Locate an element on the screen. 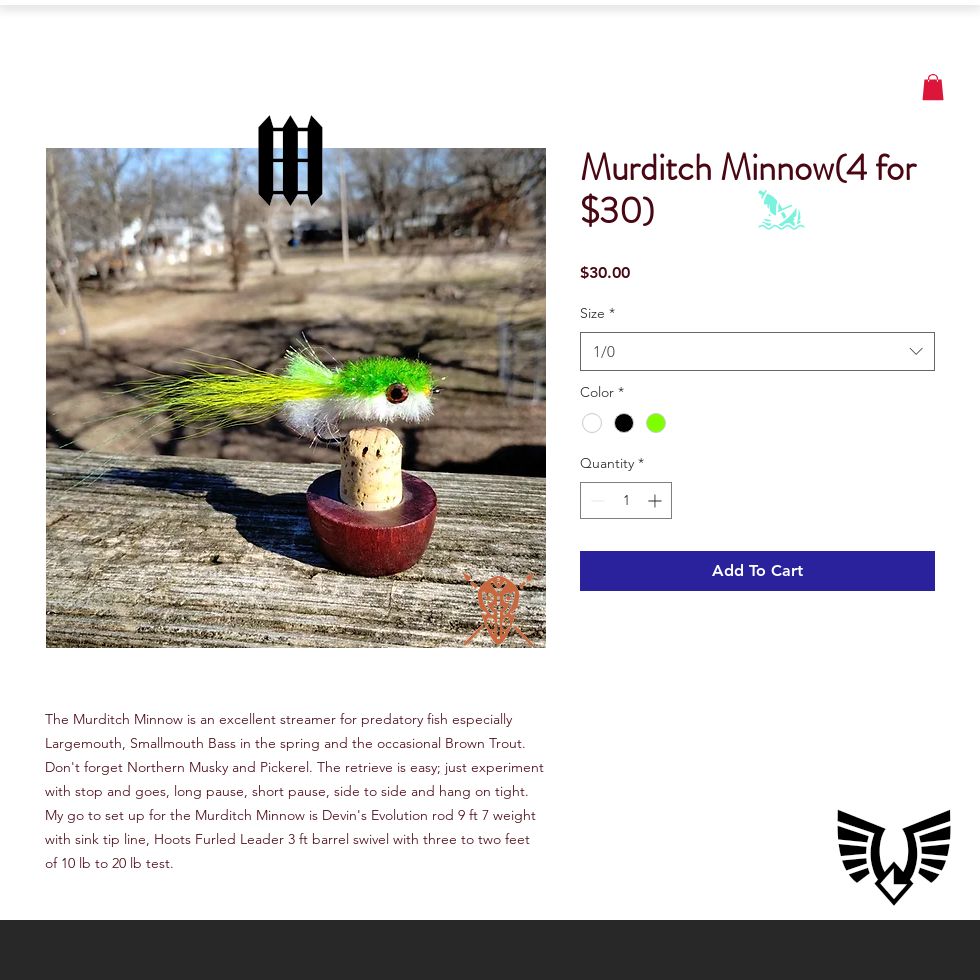 Image resolution: width=980 pixels, height=980 pixels. tribal or warrior faction emblem in a game is located at coordinates (498, 609).